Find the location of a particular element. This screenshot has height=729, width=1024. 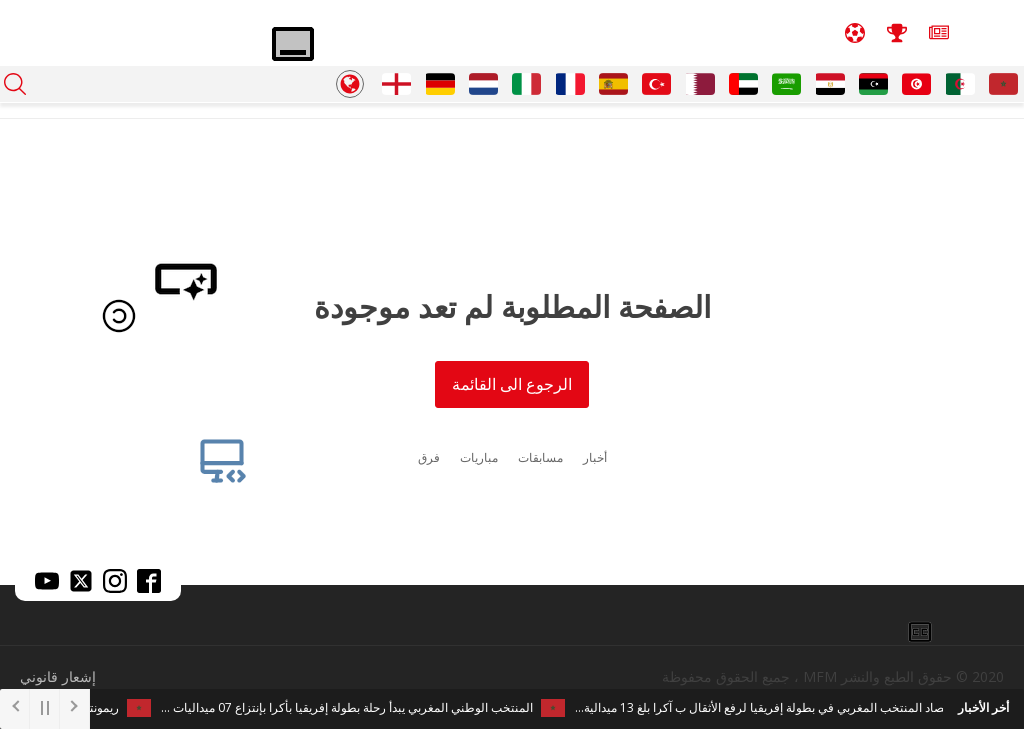

indicates copyleft licensing status is located at coordinates (119, 316).